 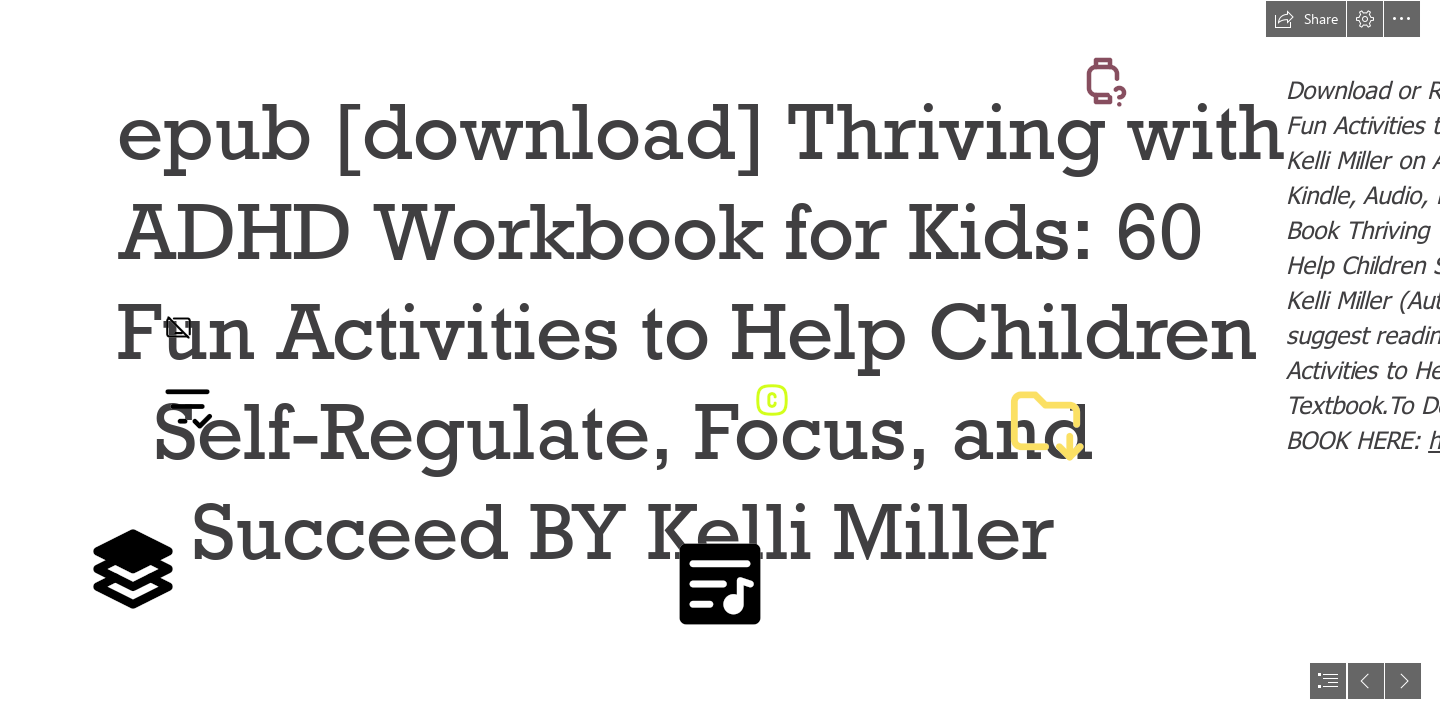 What do you see at coordinates (178, 327) in the screenshot?
I see `iPad is disconnected or unavailable` at bounding box center [178, 327].